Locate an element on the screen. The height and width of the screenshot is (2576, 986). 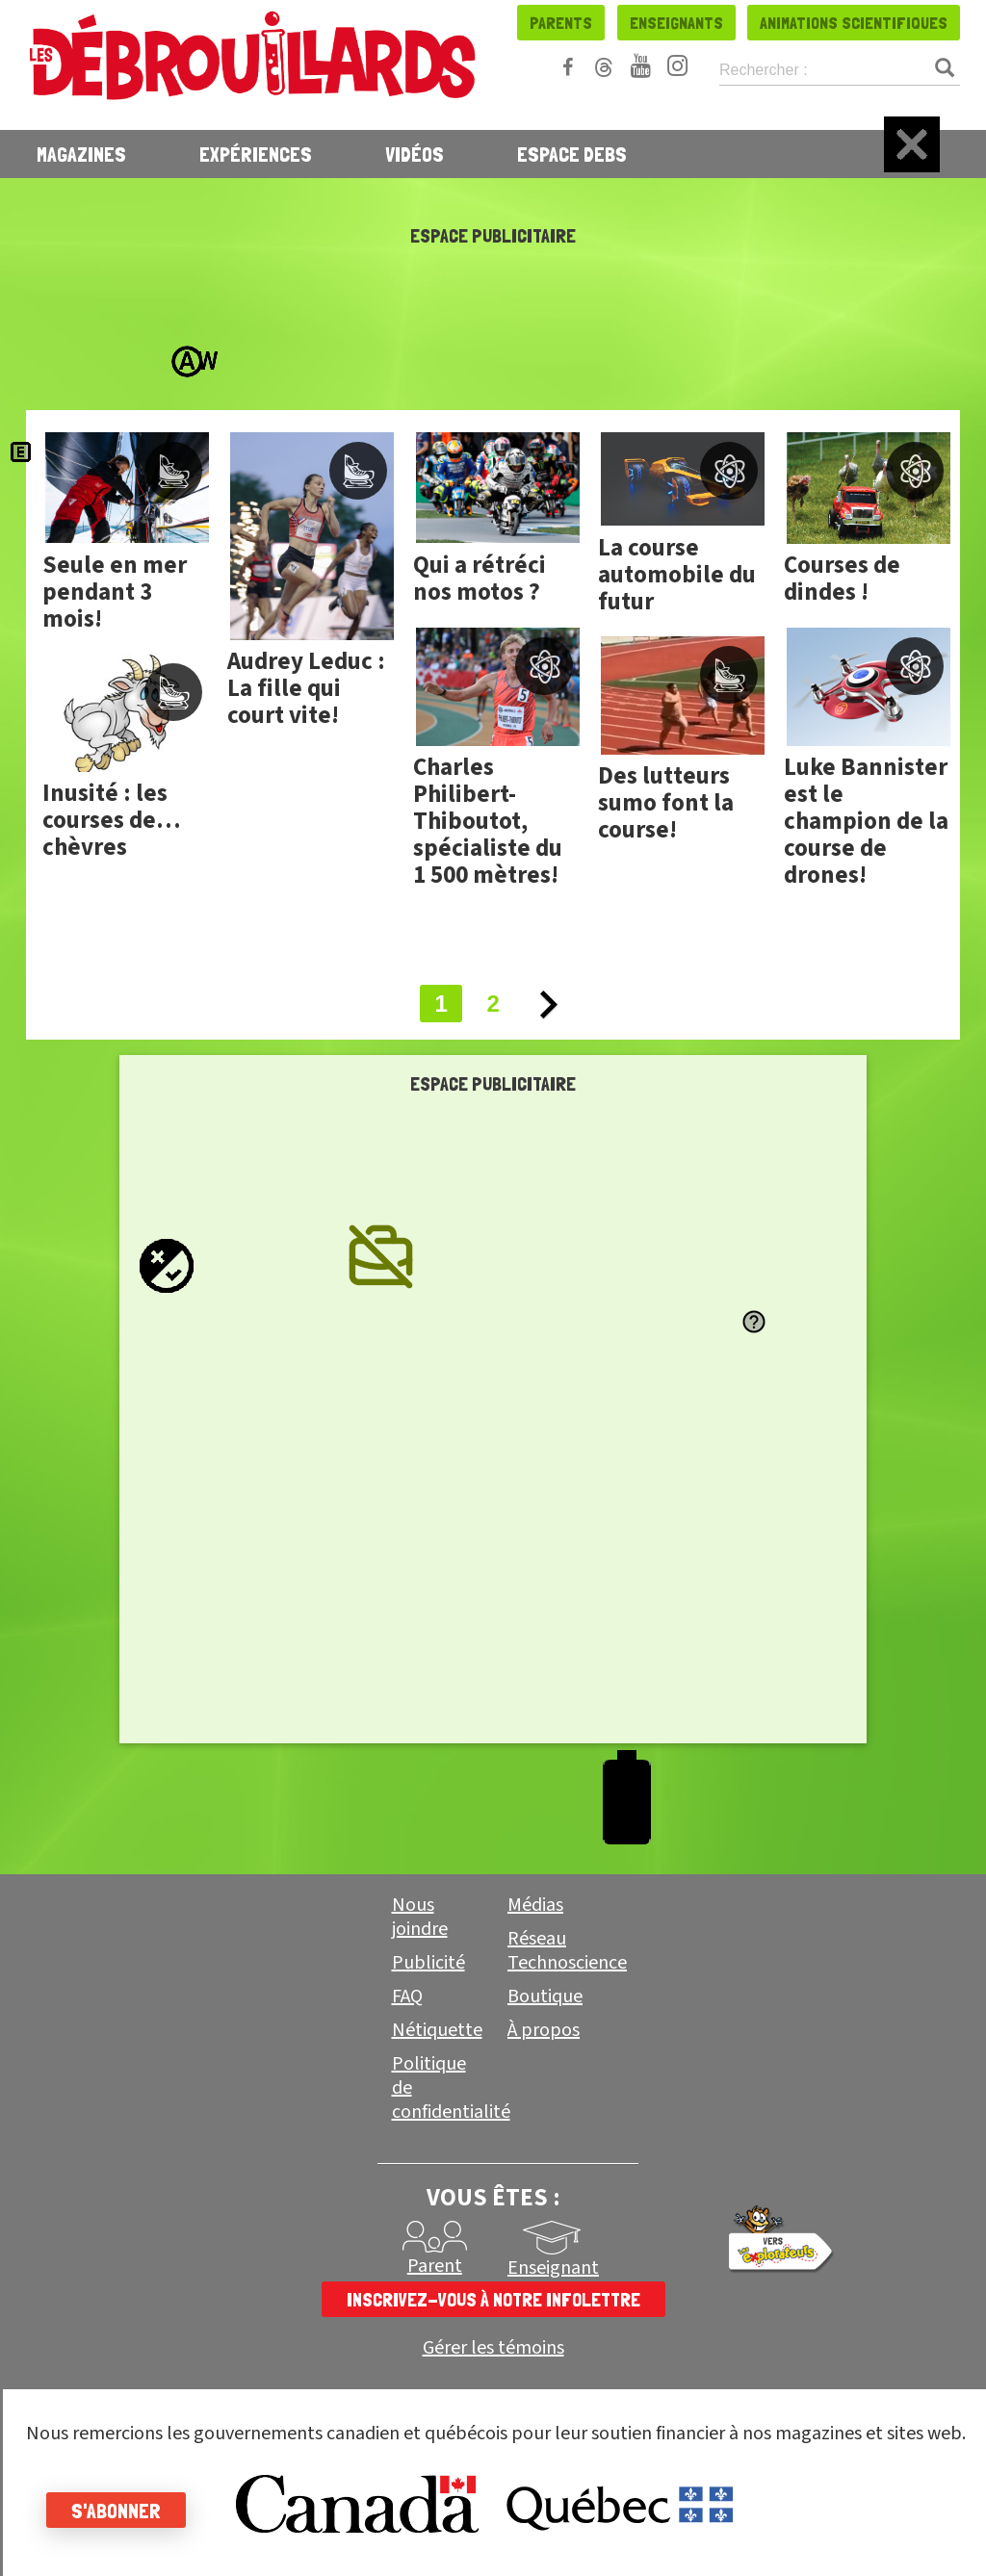
indicates explicit content warning is located at coordinates (20, 451).